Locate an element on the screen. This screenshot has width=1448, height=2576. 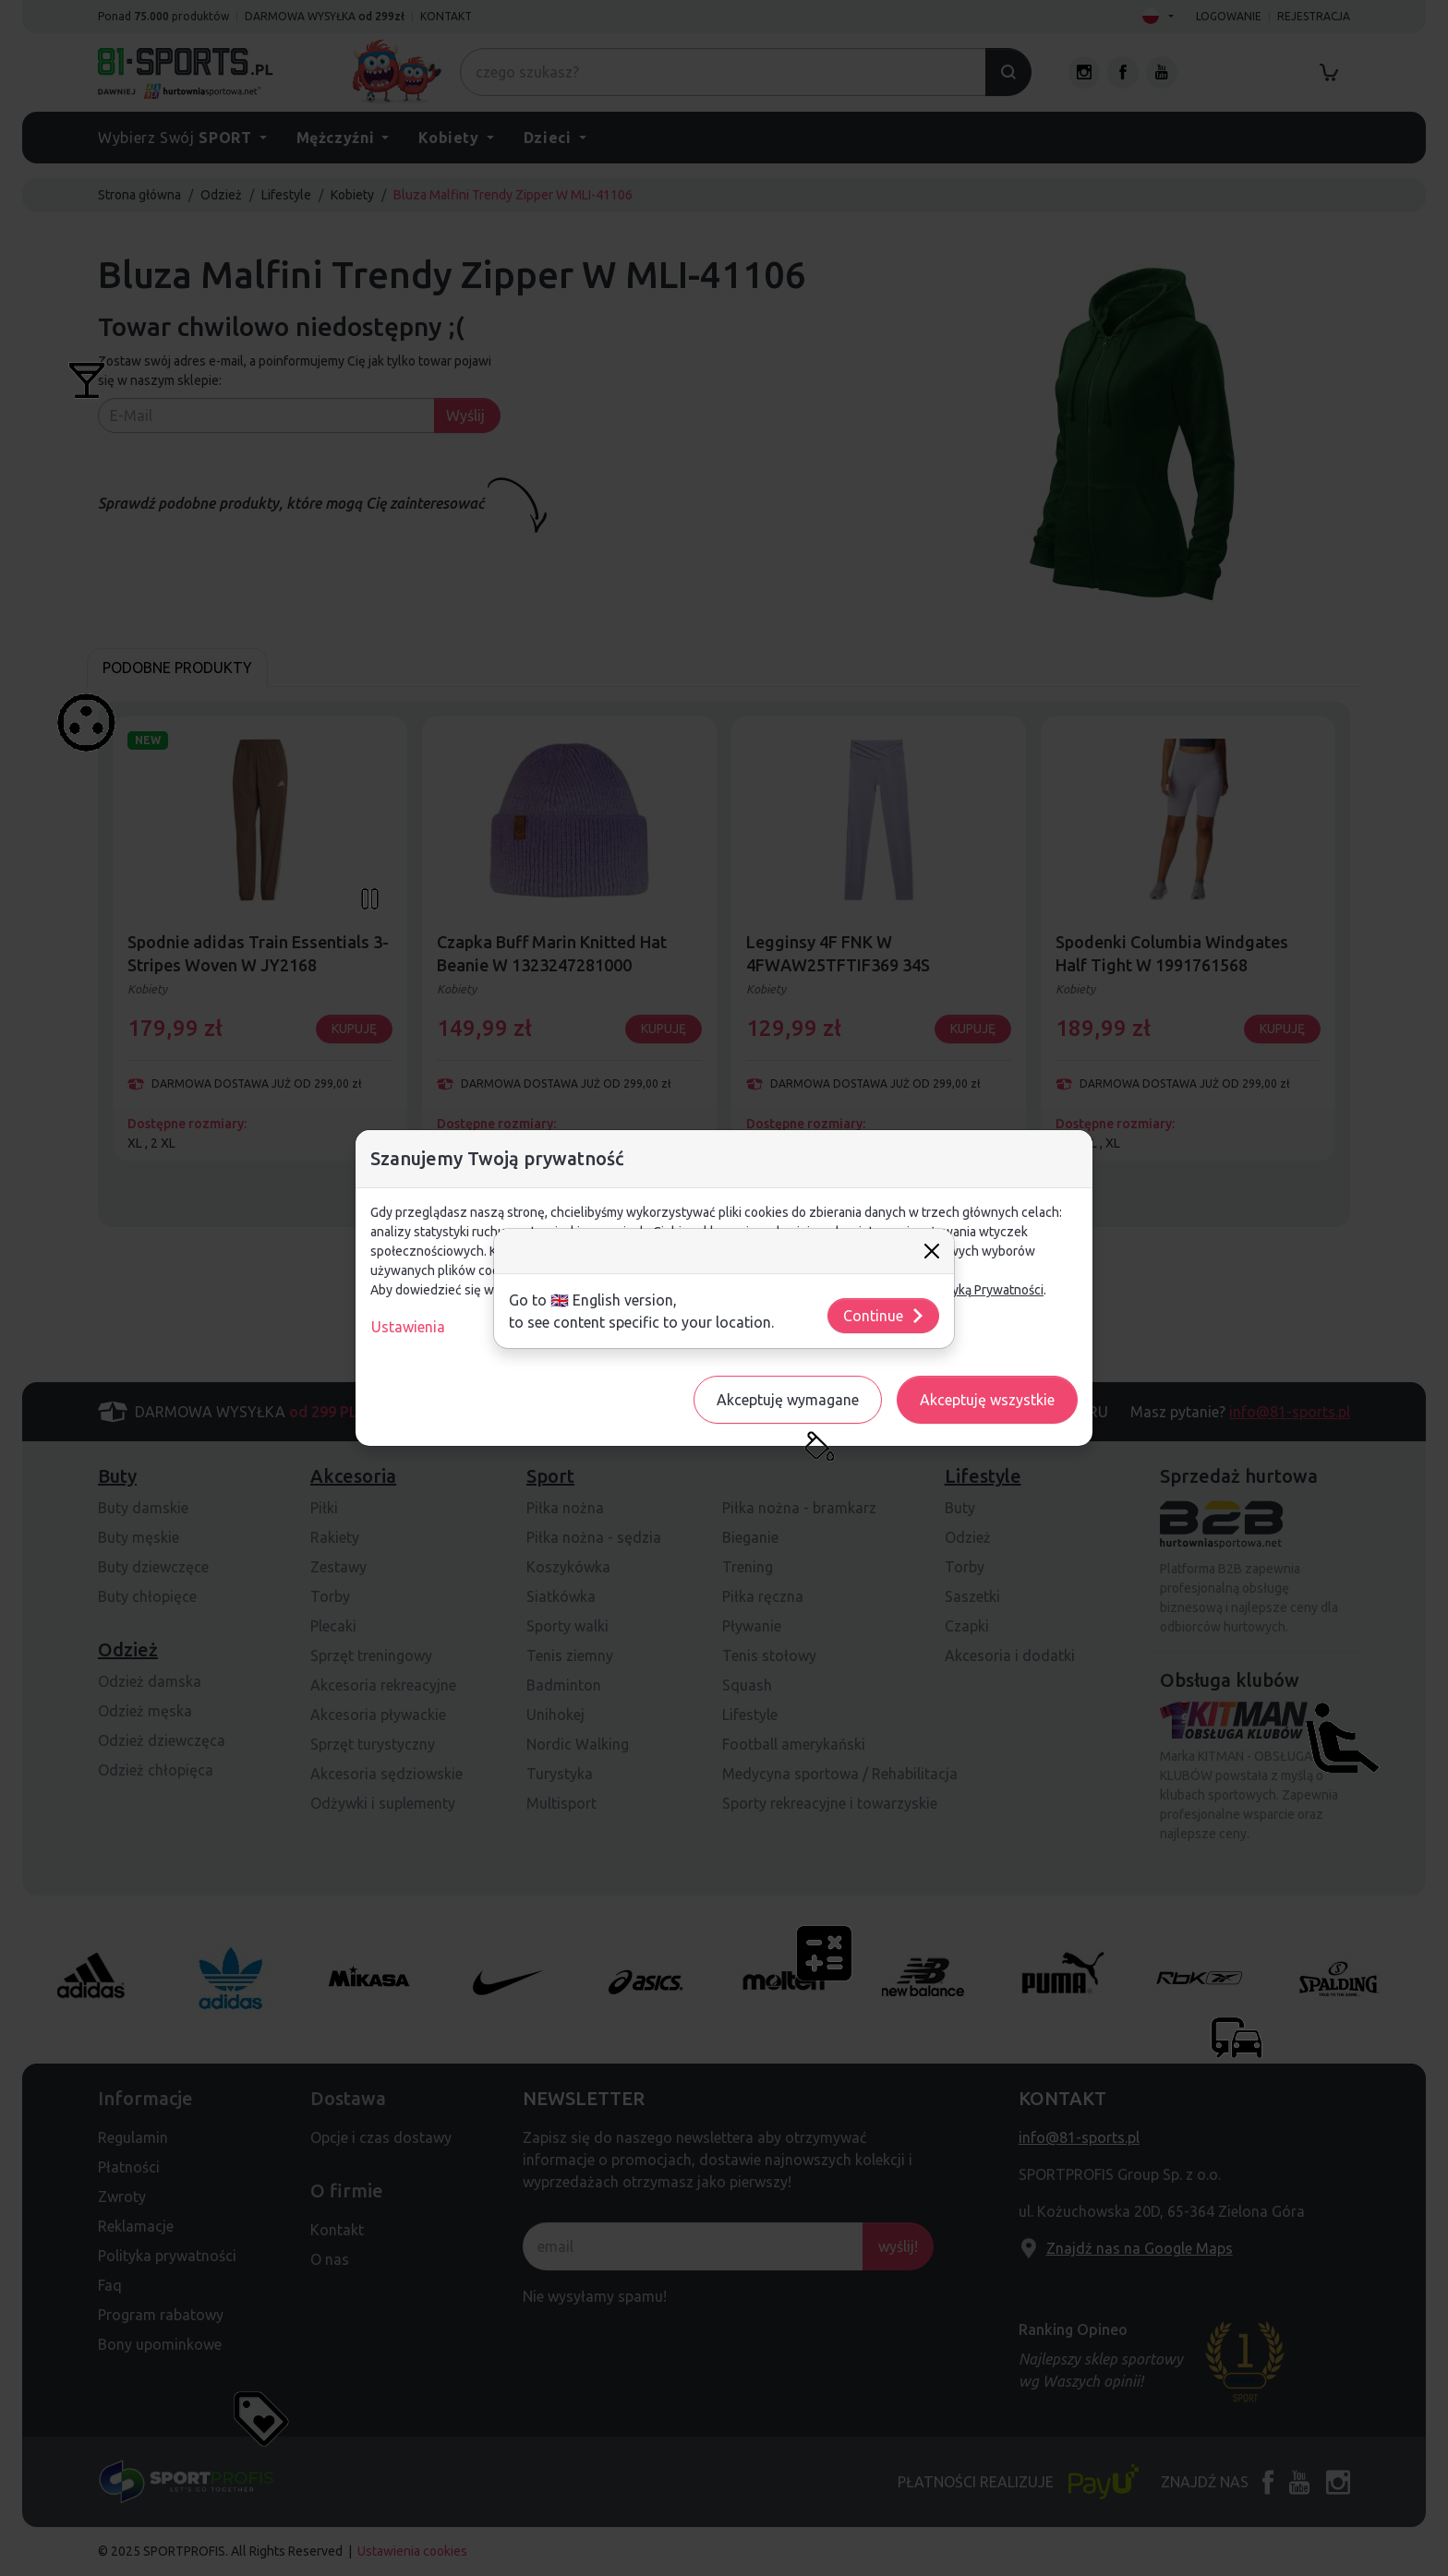
open the calculator app is located at coordinates (824, 1953).